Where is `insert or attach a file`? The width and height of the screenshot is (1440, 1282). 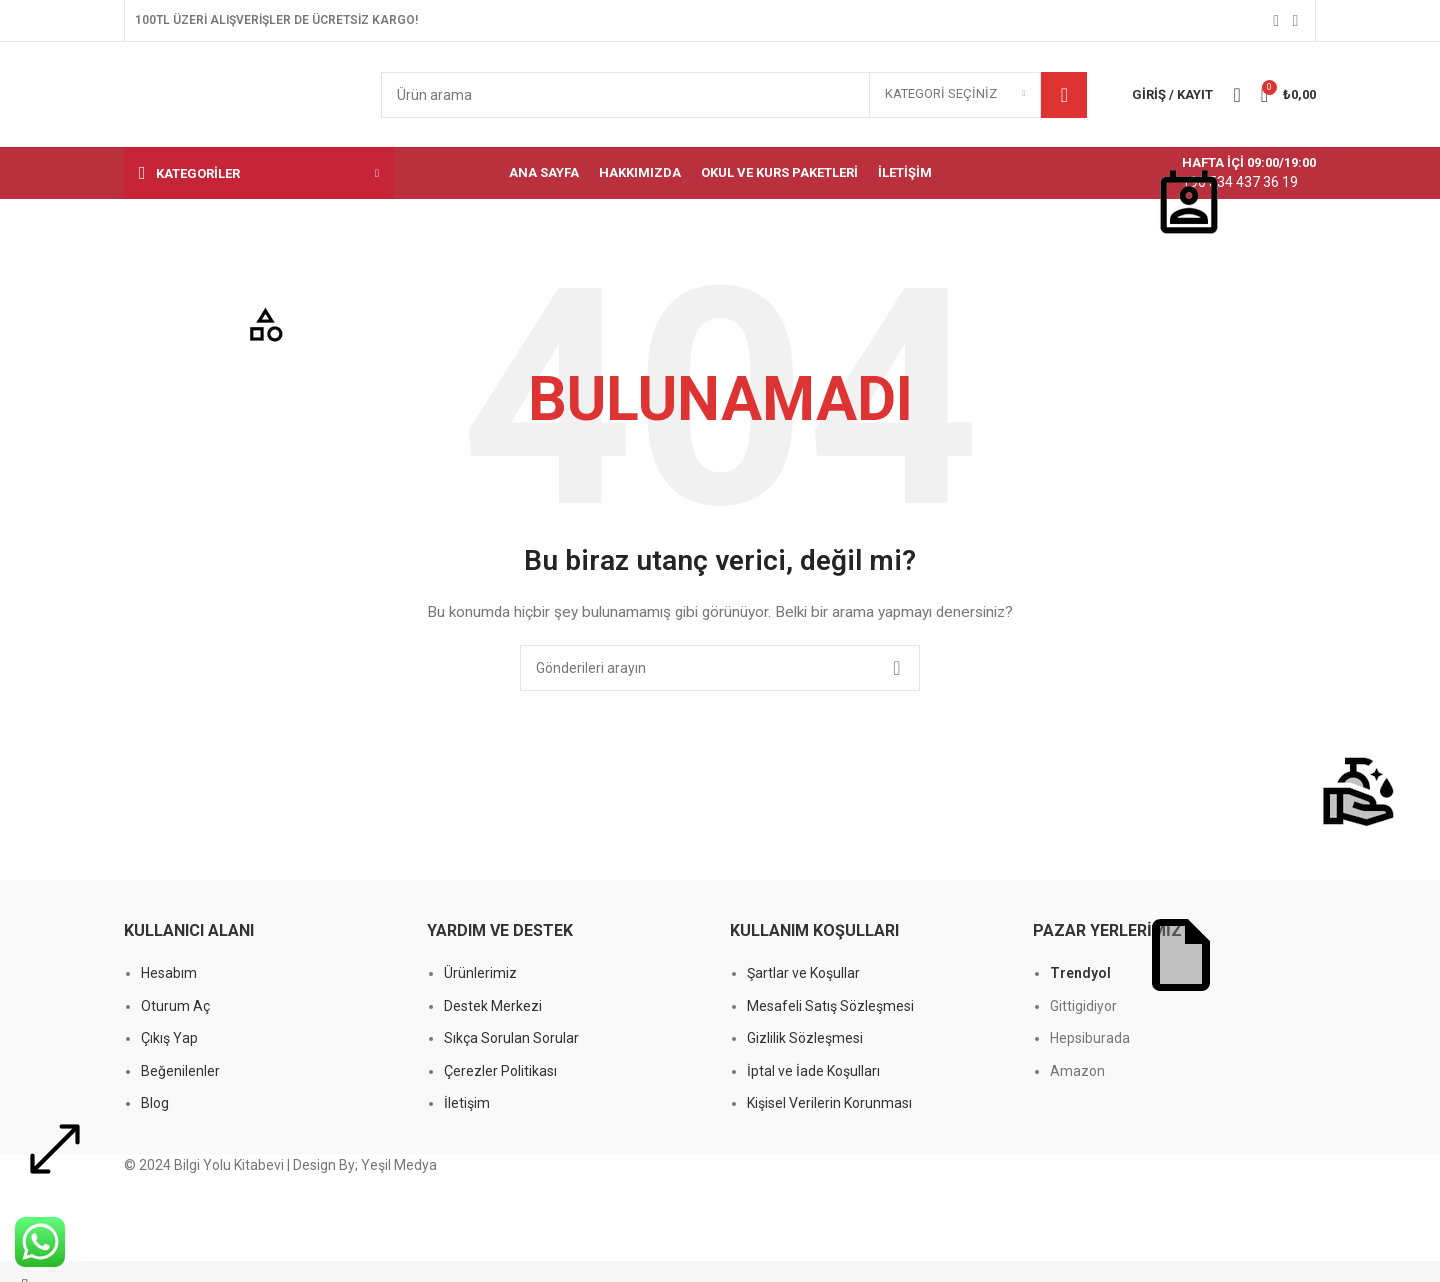 insert or attach a file is located at coordinates (1181, 955).